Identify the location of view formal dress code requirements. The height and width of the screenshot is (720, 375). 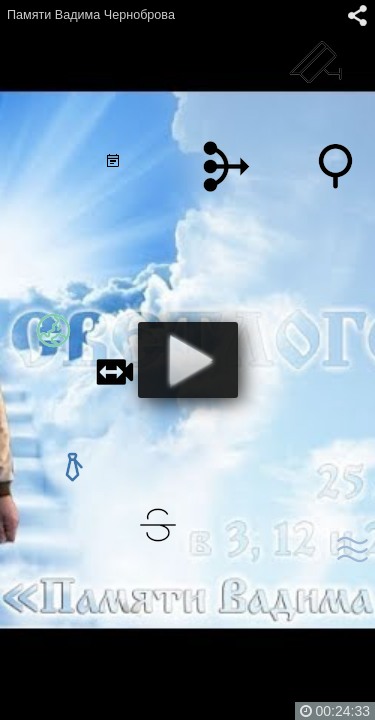
(72, 466).